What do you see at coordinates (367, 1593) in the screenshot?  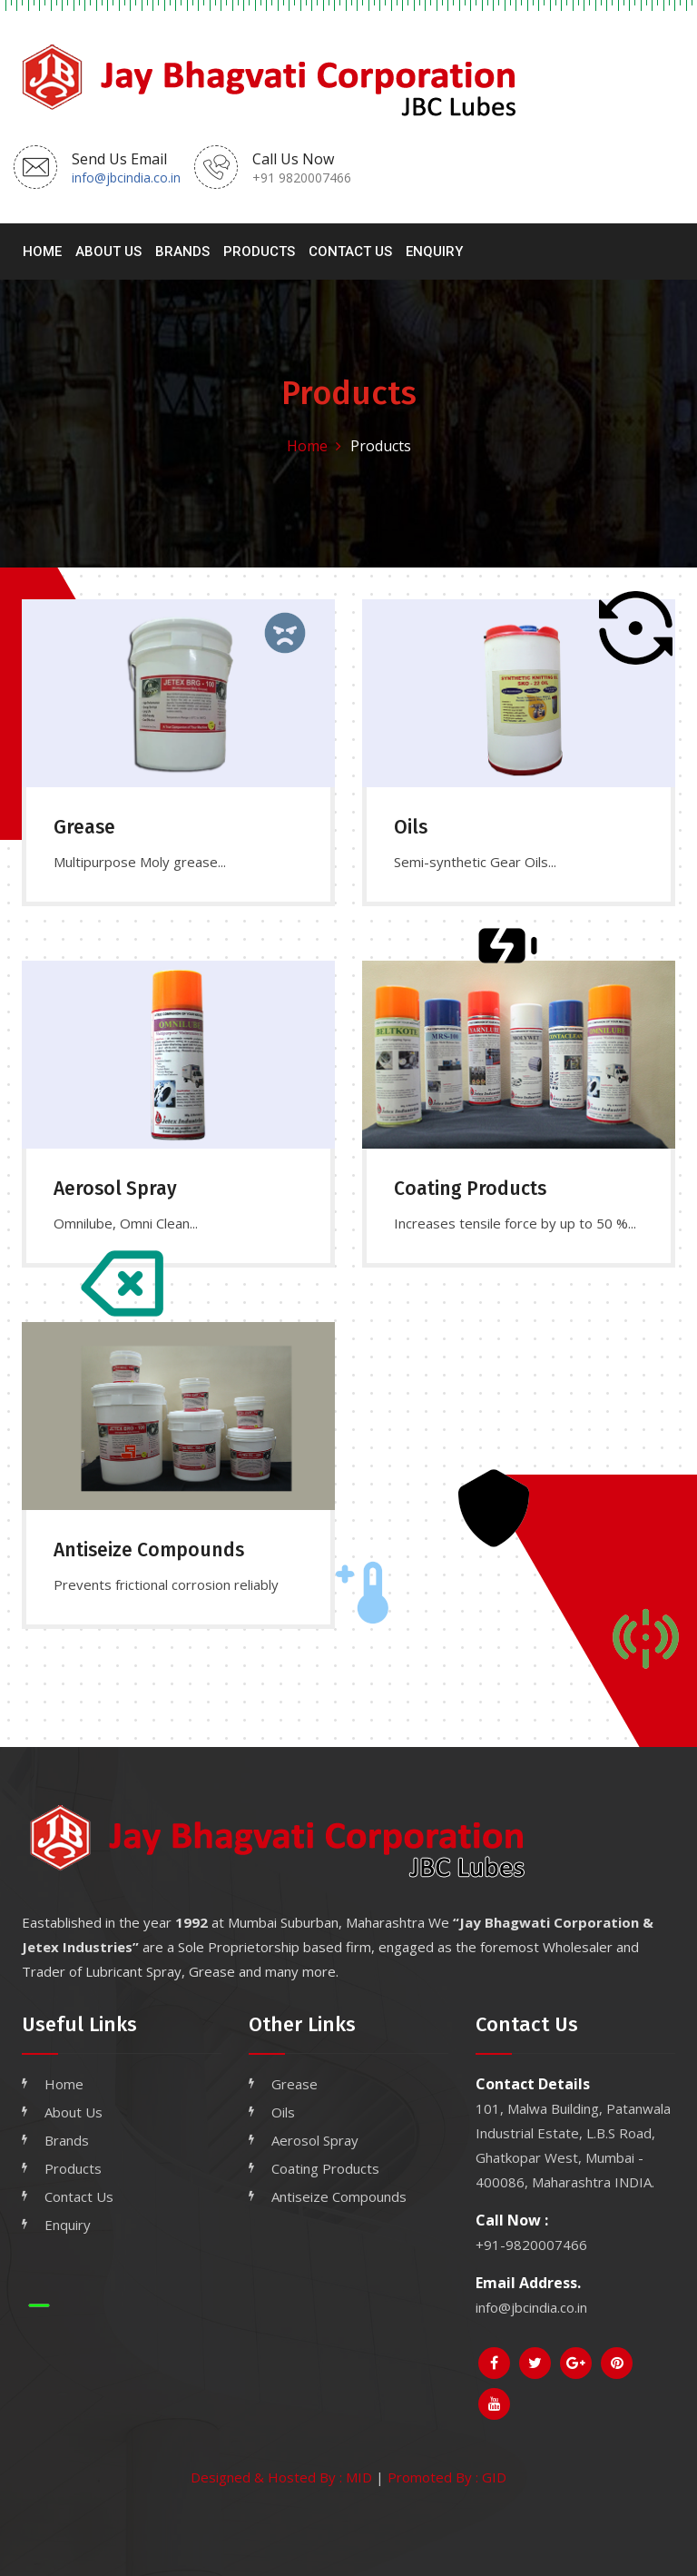 I see `increase temperature setting` at bounding box center [367, 1593].